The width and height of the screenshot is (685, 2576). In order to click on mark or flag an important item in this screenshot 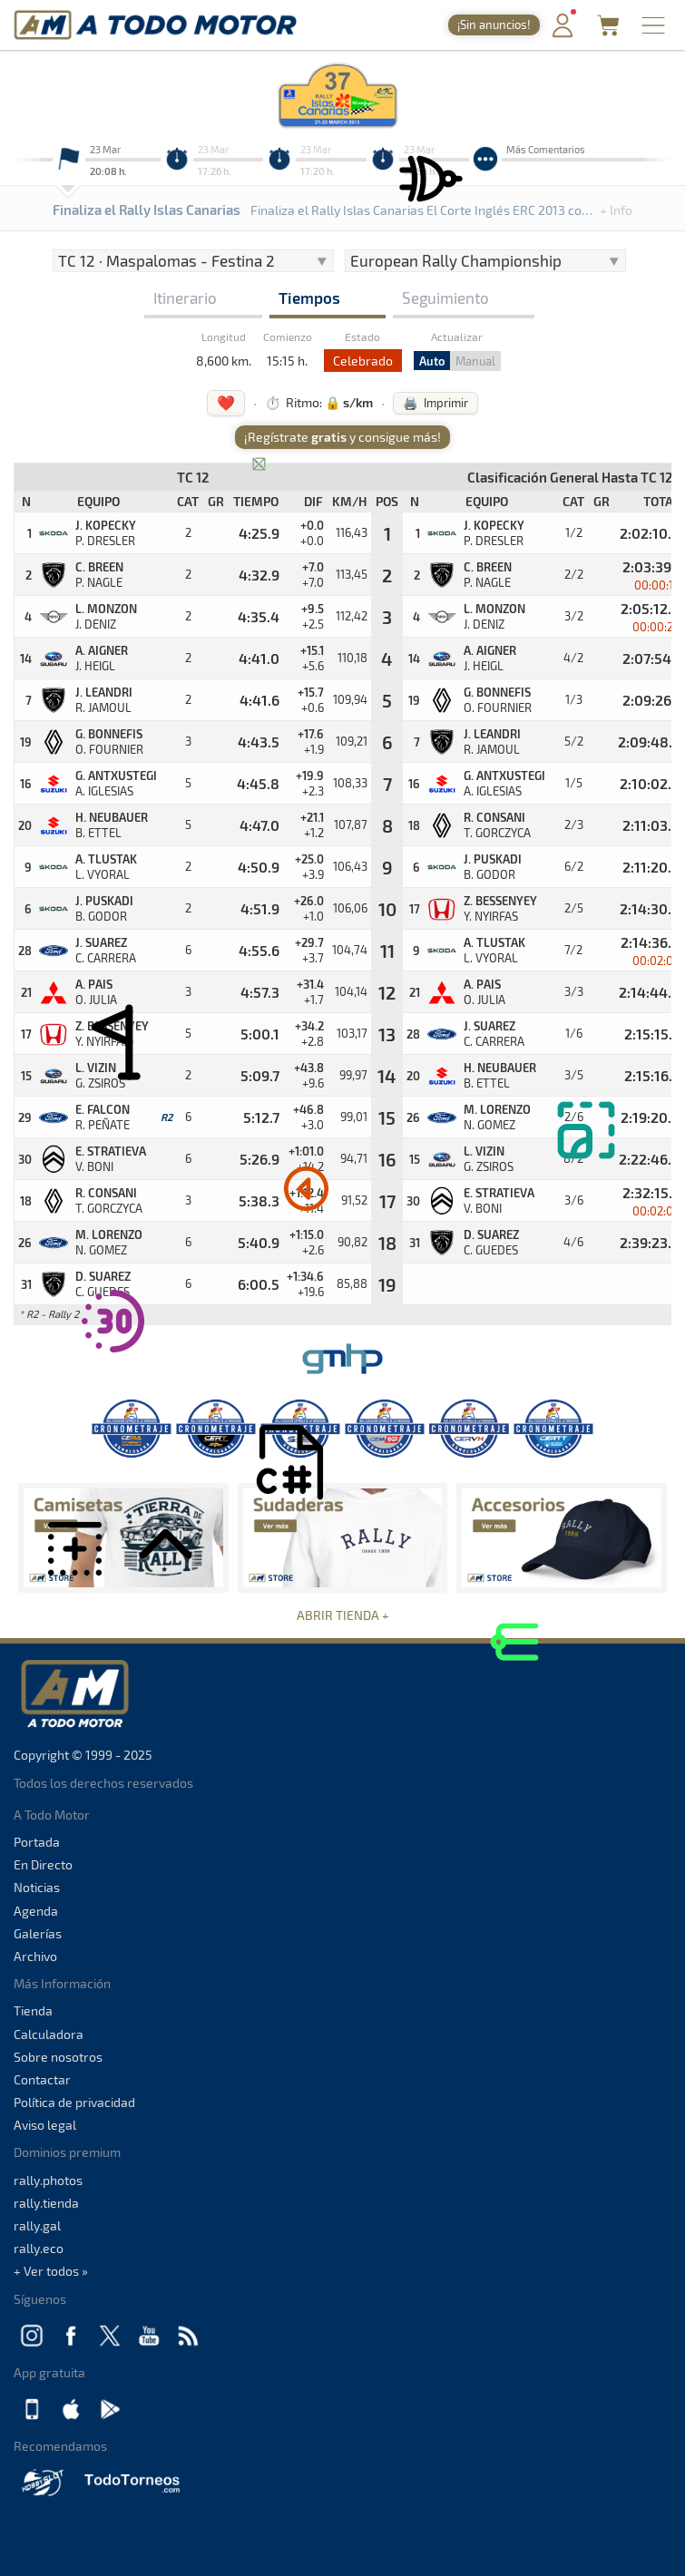, I will do `click(122, 1042)`.